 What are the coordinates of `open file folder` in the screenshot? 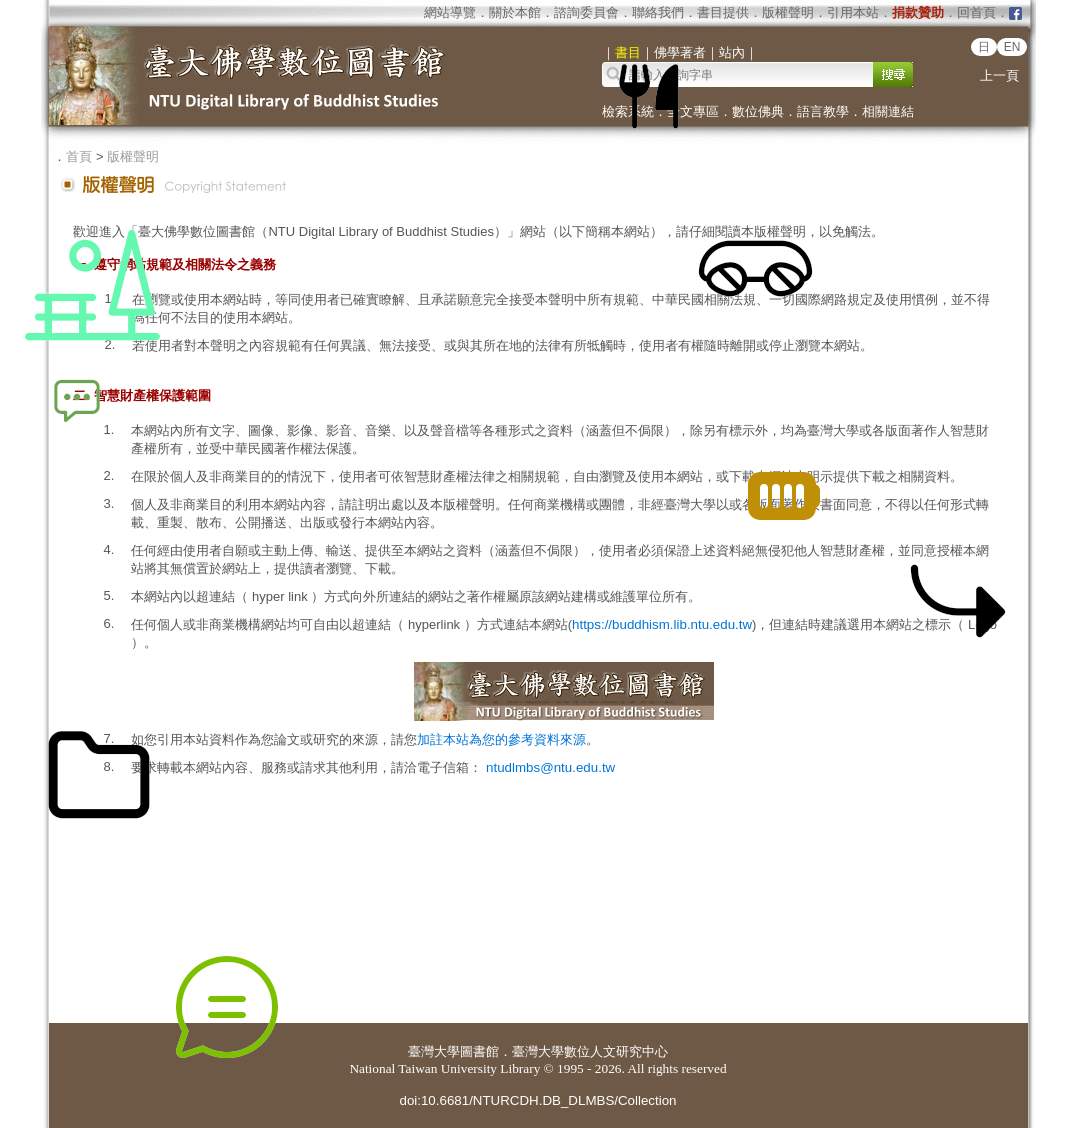 It's located at (99, 777).